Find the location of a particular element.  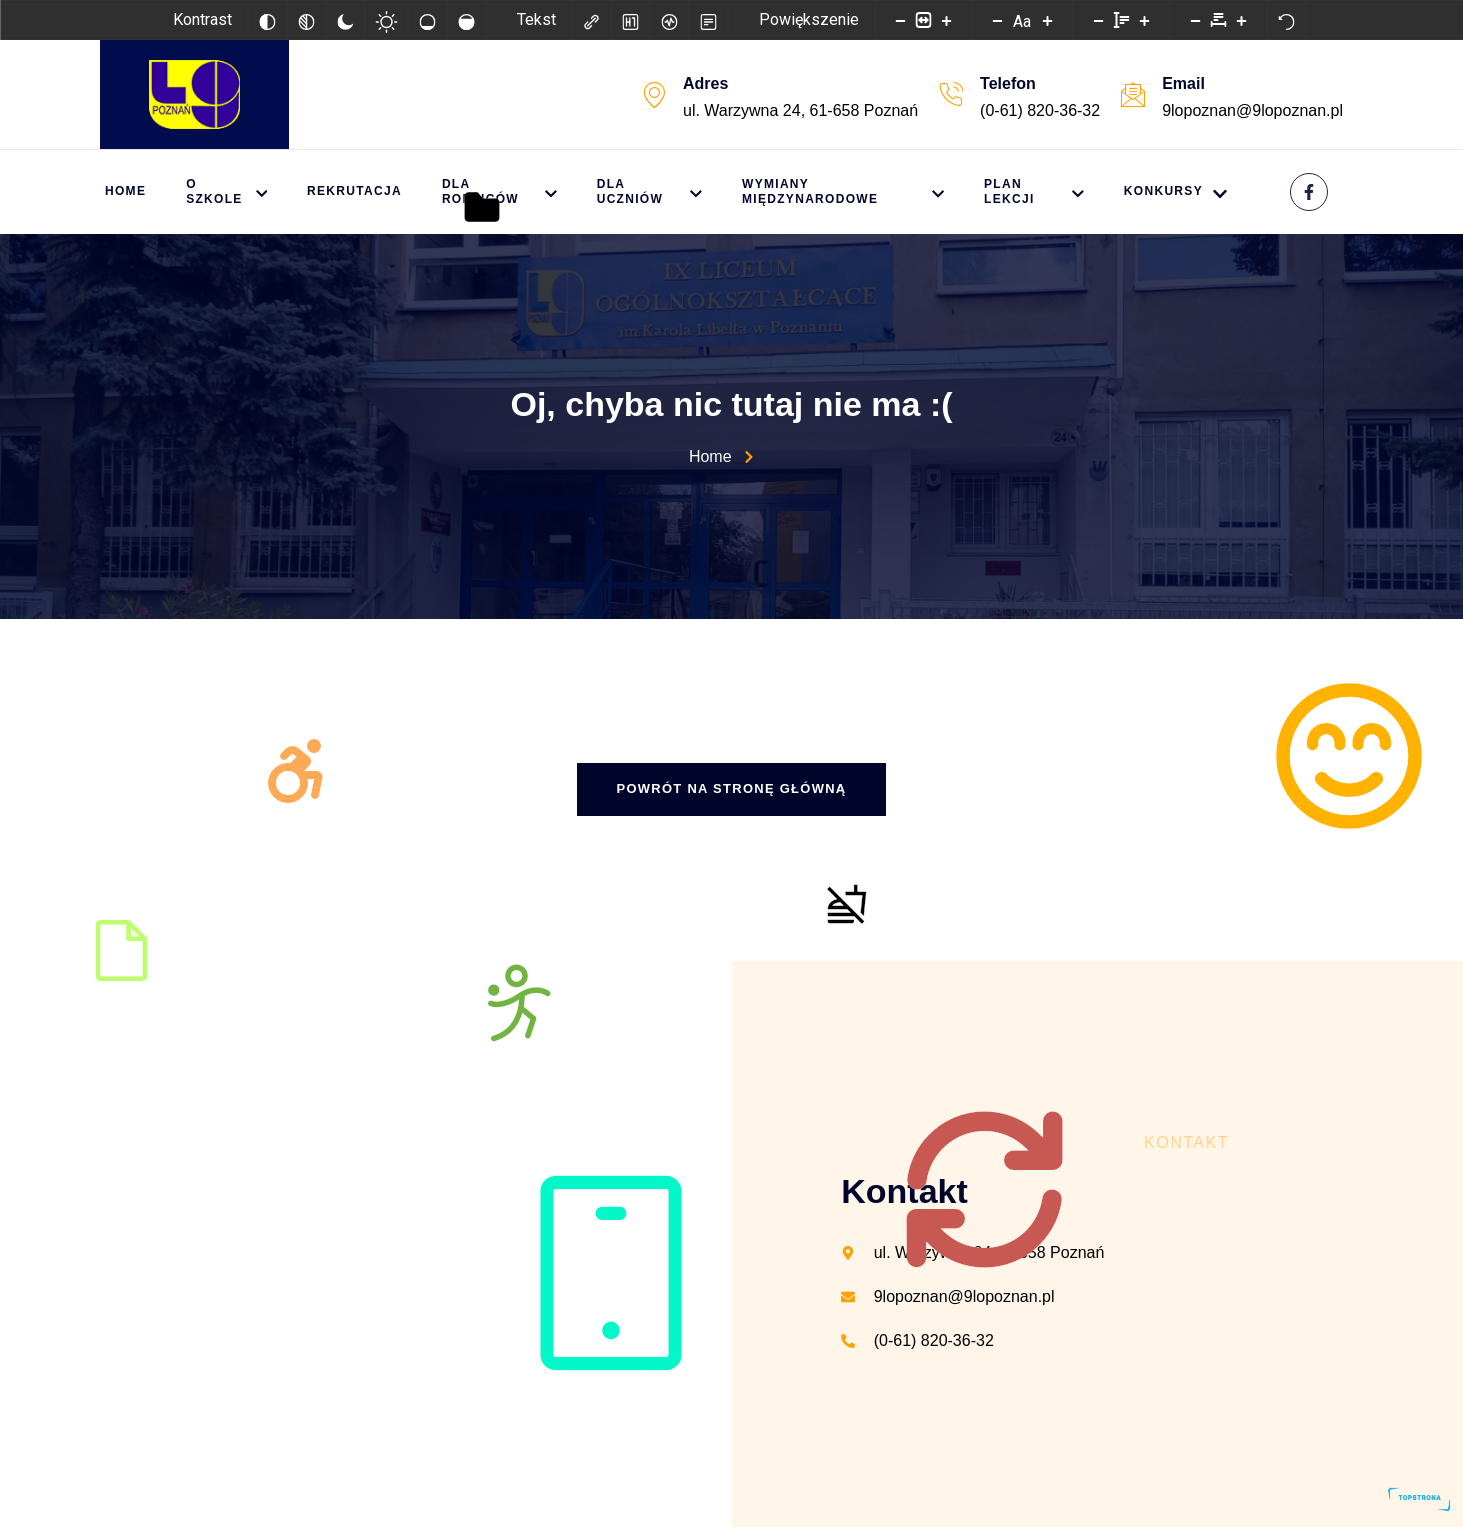

access throwing or toss-related activity is located at coordinates (516, 1001).